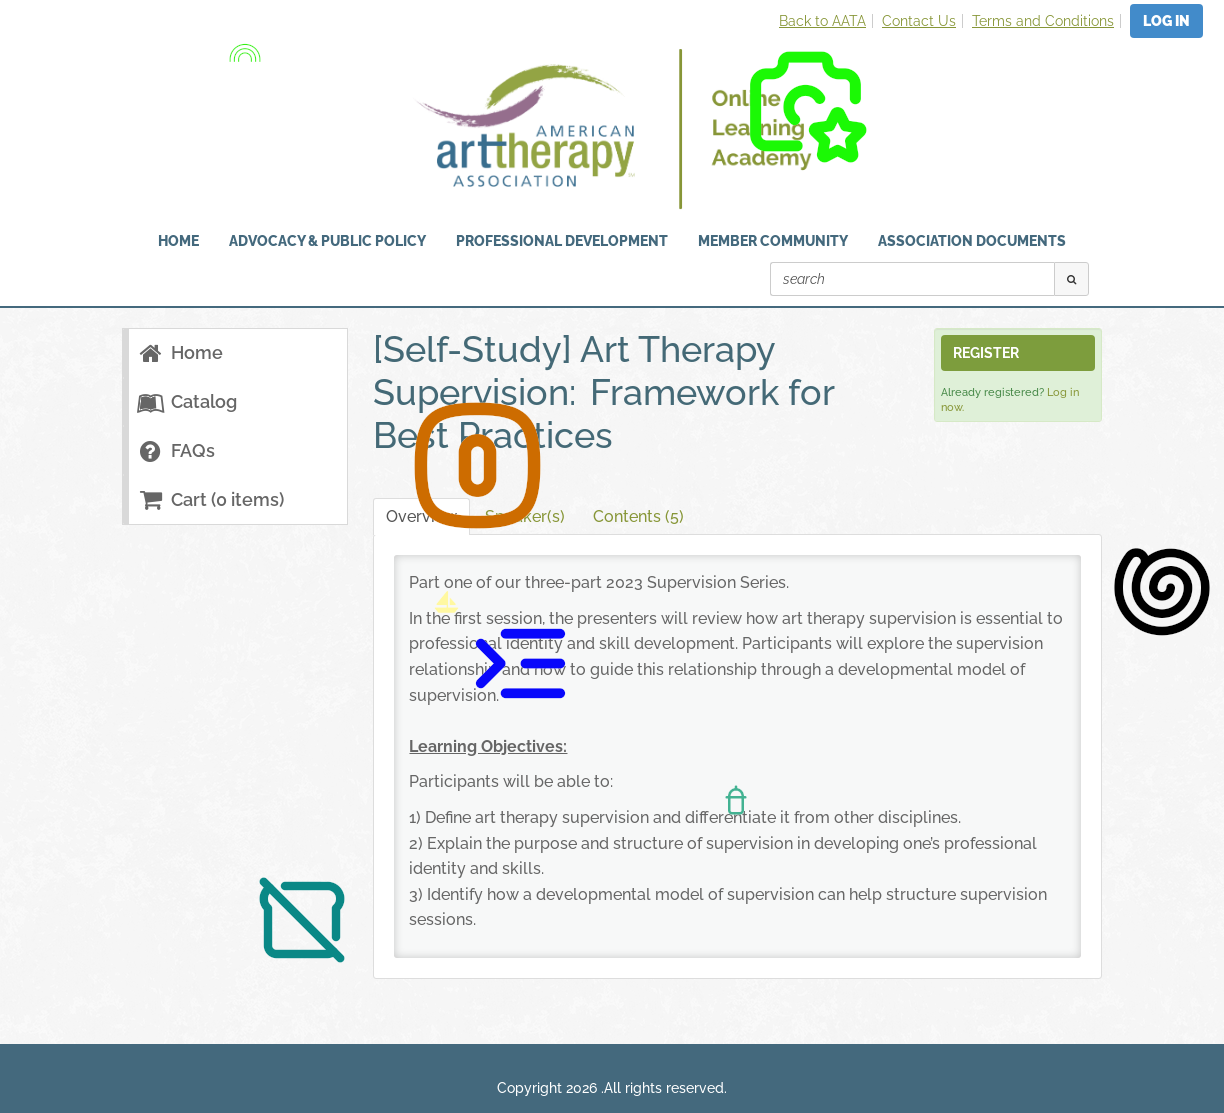 The height and width of the screenshot is (1113, 1224). Describe the element at coordinates (245, 54) in the screenshot. I see `indicates weather conditions with rainbow` at that location.